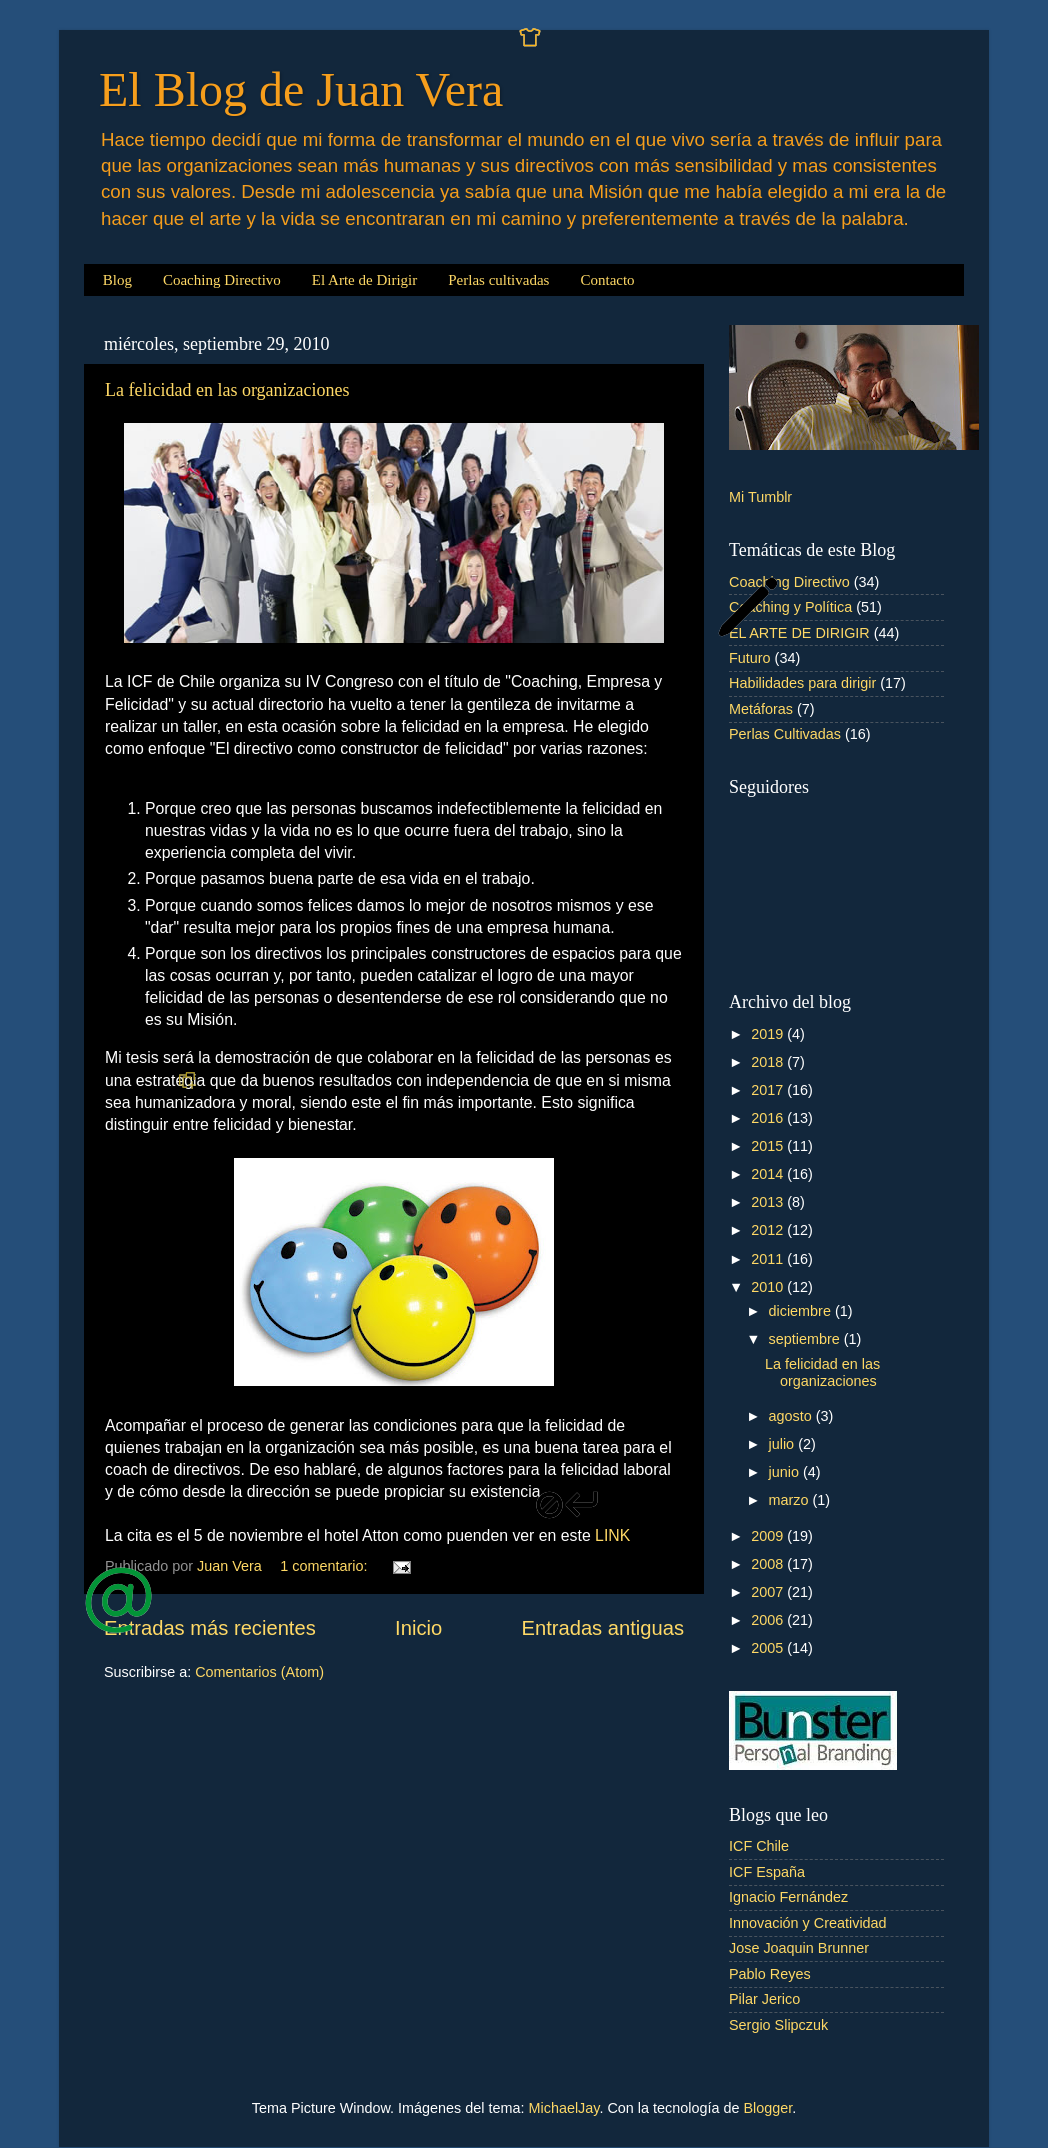  Describe the element at coordinates (567, 1505) in the screenshot. I see `disable automatic line wrapping in editor` at that location.